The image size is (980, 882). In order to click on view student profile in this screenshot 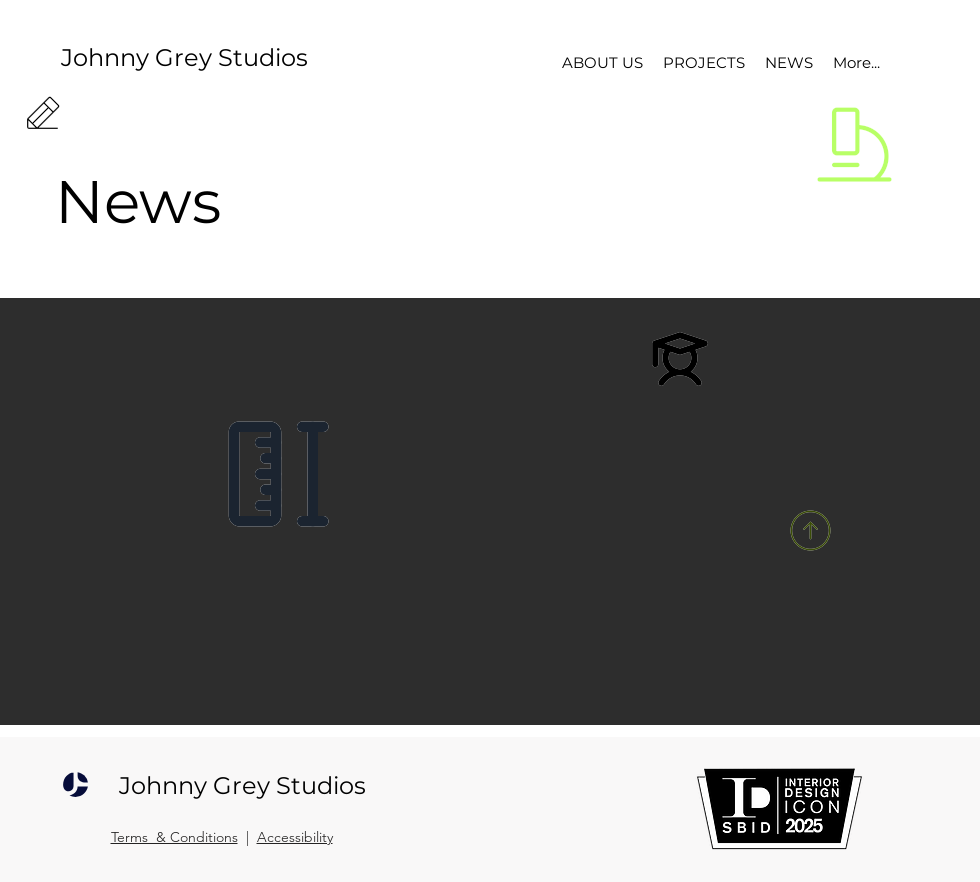, I will do `click(680, 360)`.